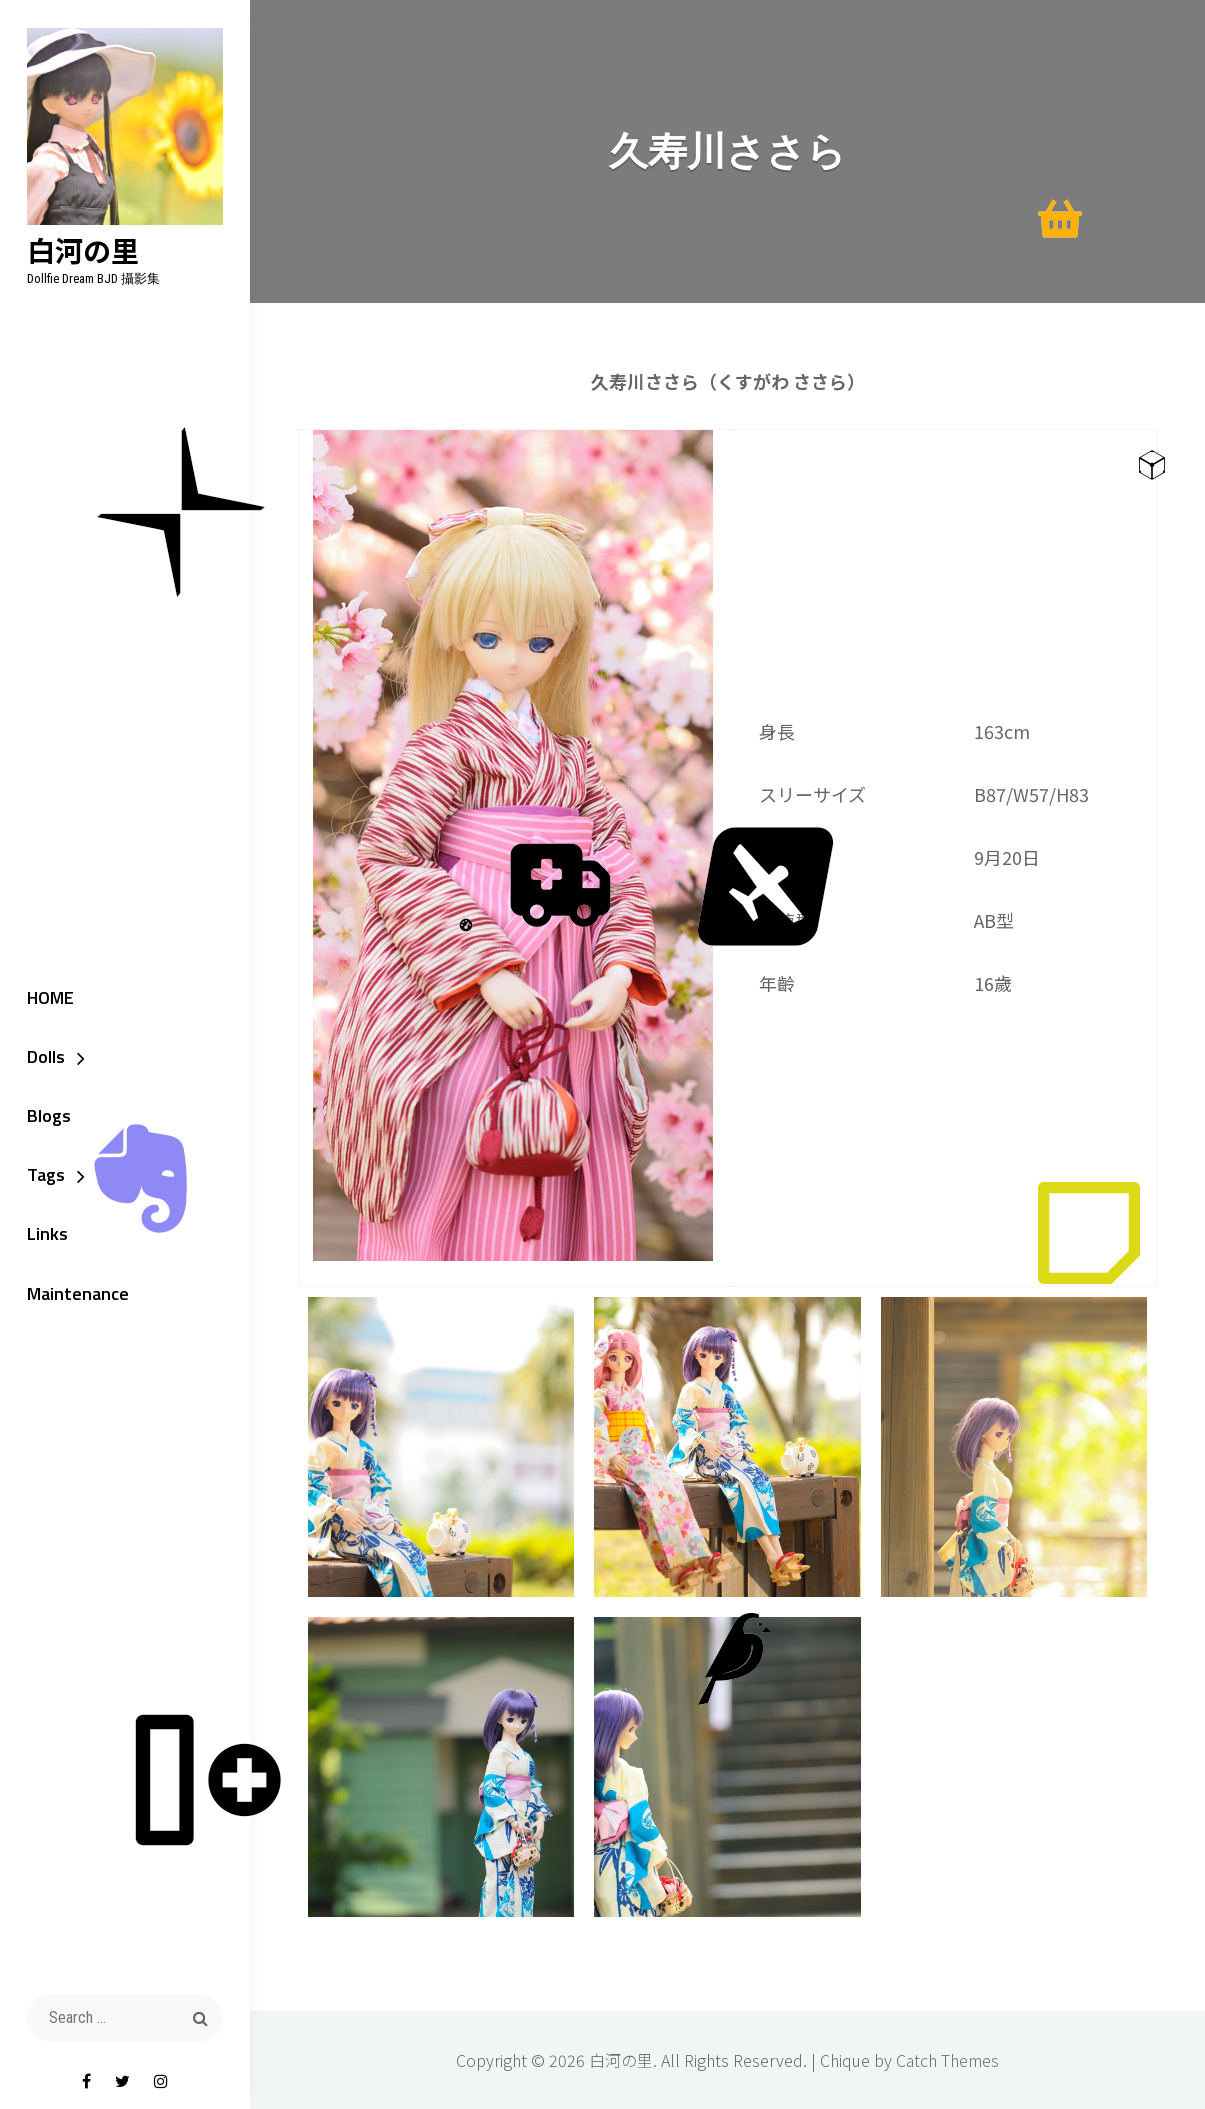  Describe the element at coordinates (181, 512) in the screenshot. I see `polestar electric vehicle brand logo` at that location.